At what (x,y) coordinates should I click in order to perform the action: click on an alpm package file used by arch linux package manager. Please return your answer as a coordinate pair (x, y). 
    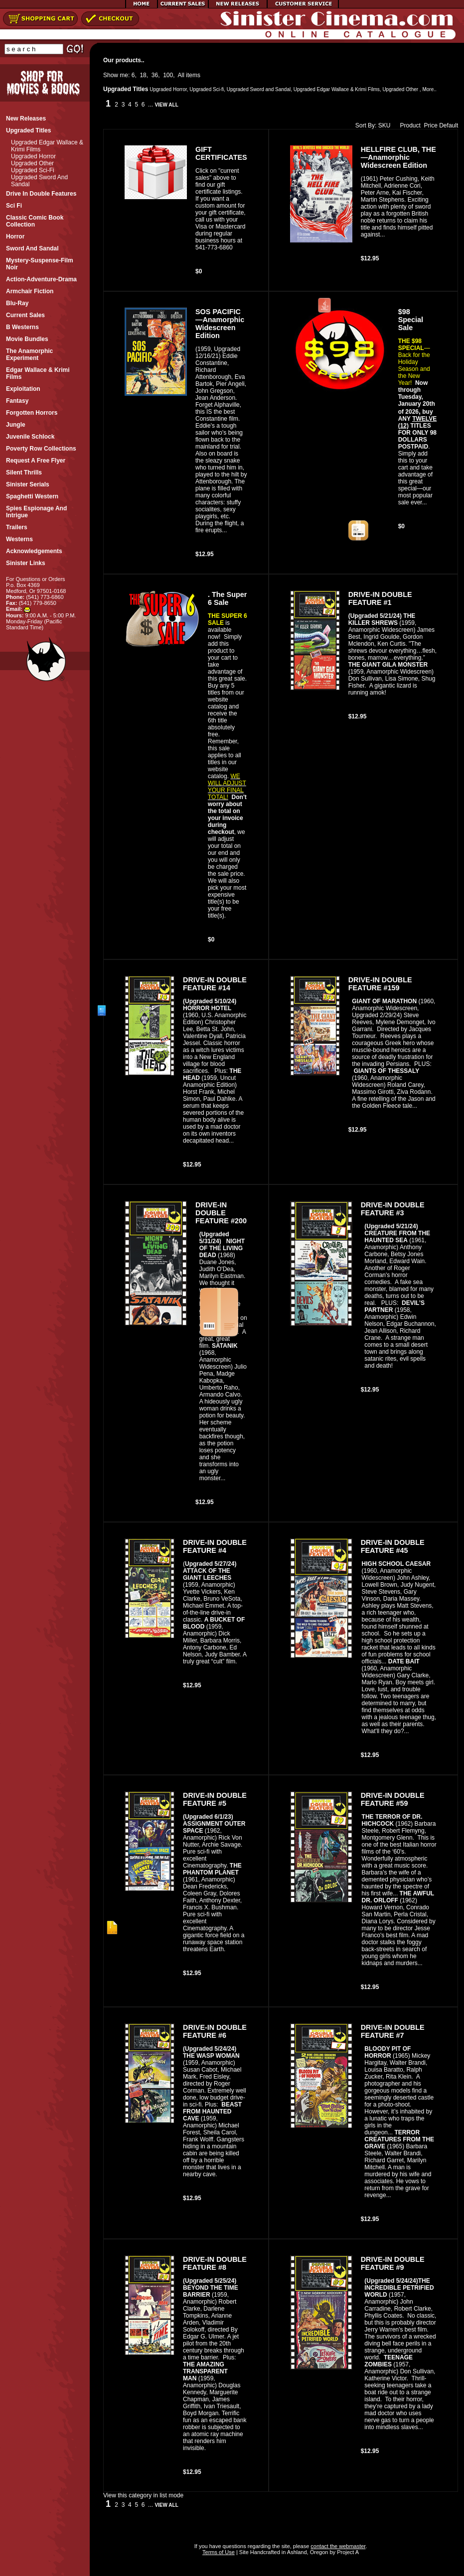
    Looking at the image, I should click on (358, 531).